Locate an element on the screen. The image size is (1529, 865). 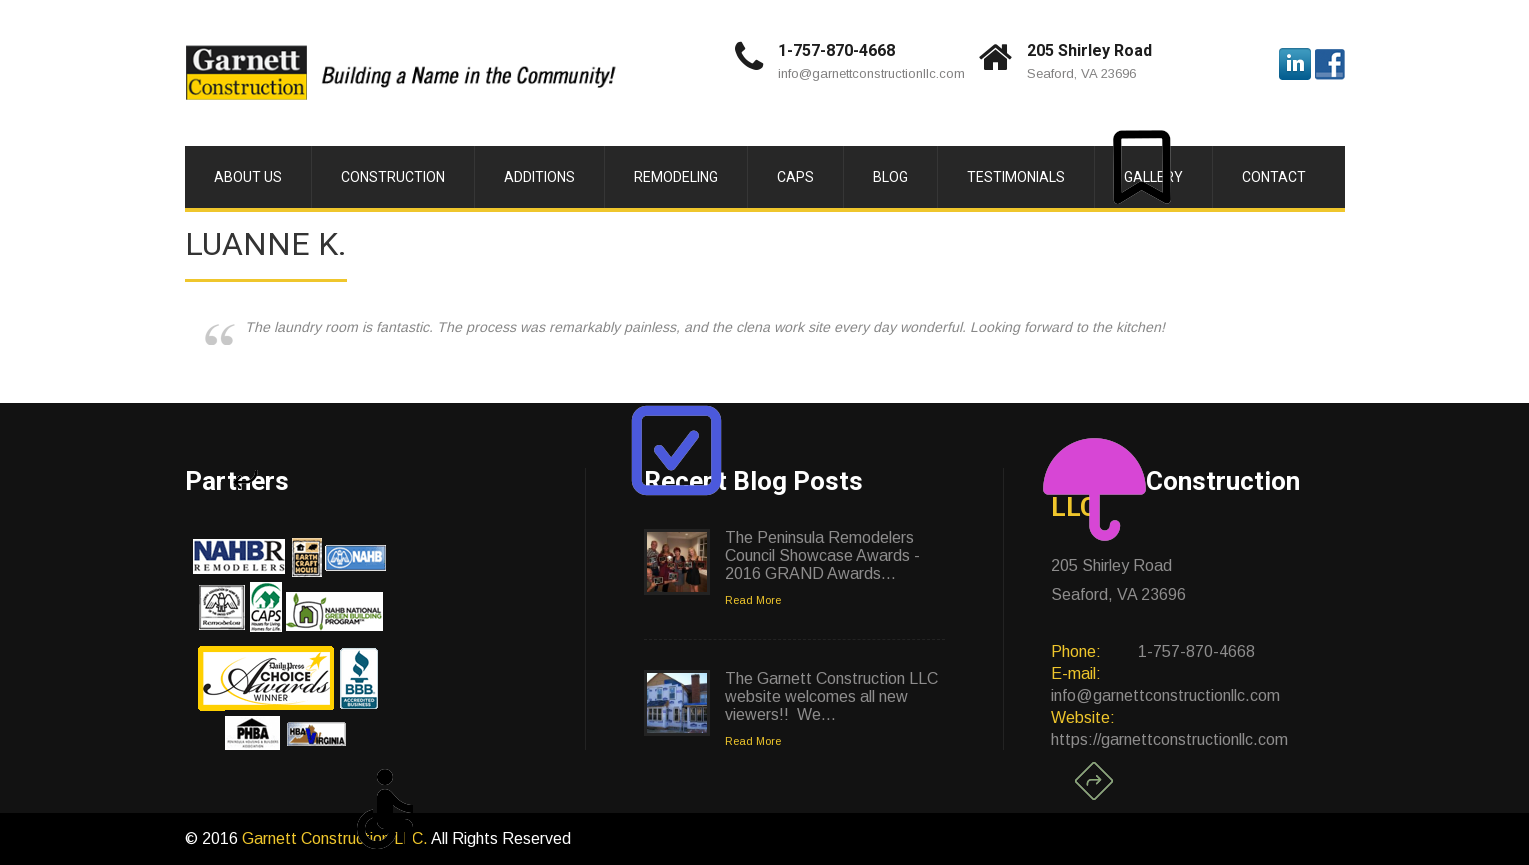
select or check an item in a list is located at coordinates (676, 450).